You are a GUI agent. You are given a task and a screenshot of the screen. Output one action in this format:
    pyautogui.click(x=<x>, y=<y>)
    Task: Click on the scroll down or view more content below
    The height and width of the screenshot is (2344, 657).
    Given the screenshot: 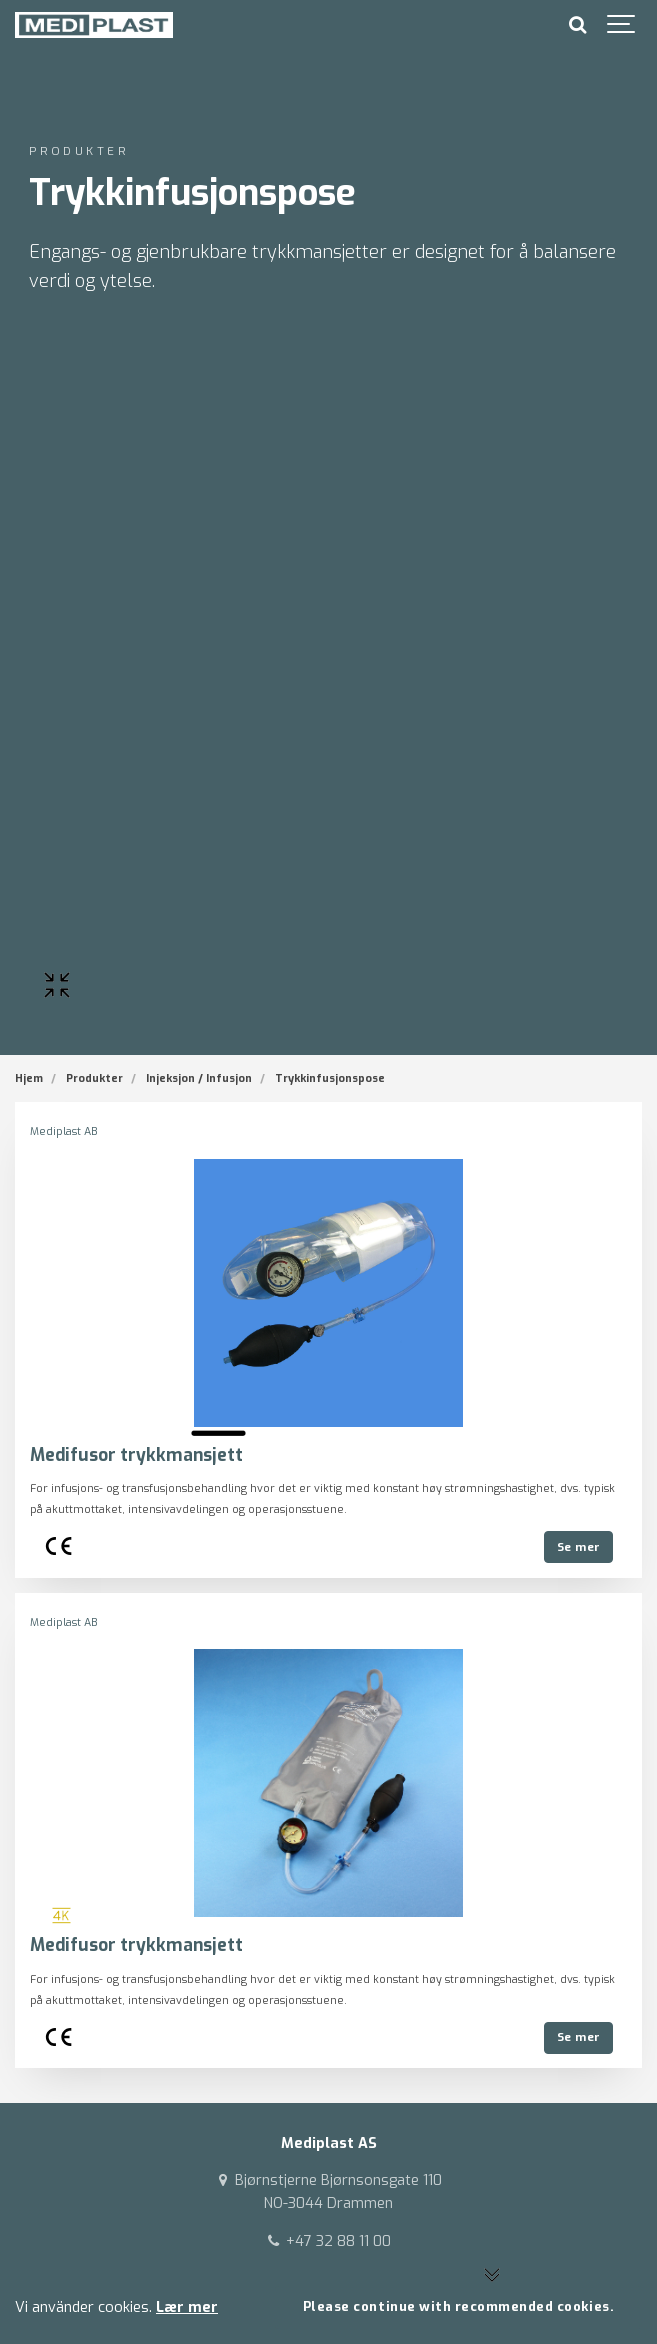 What is the action you would take?
    pyautogui.click(x=492, y=2275)
    